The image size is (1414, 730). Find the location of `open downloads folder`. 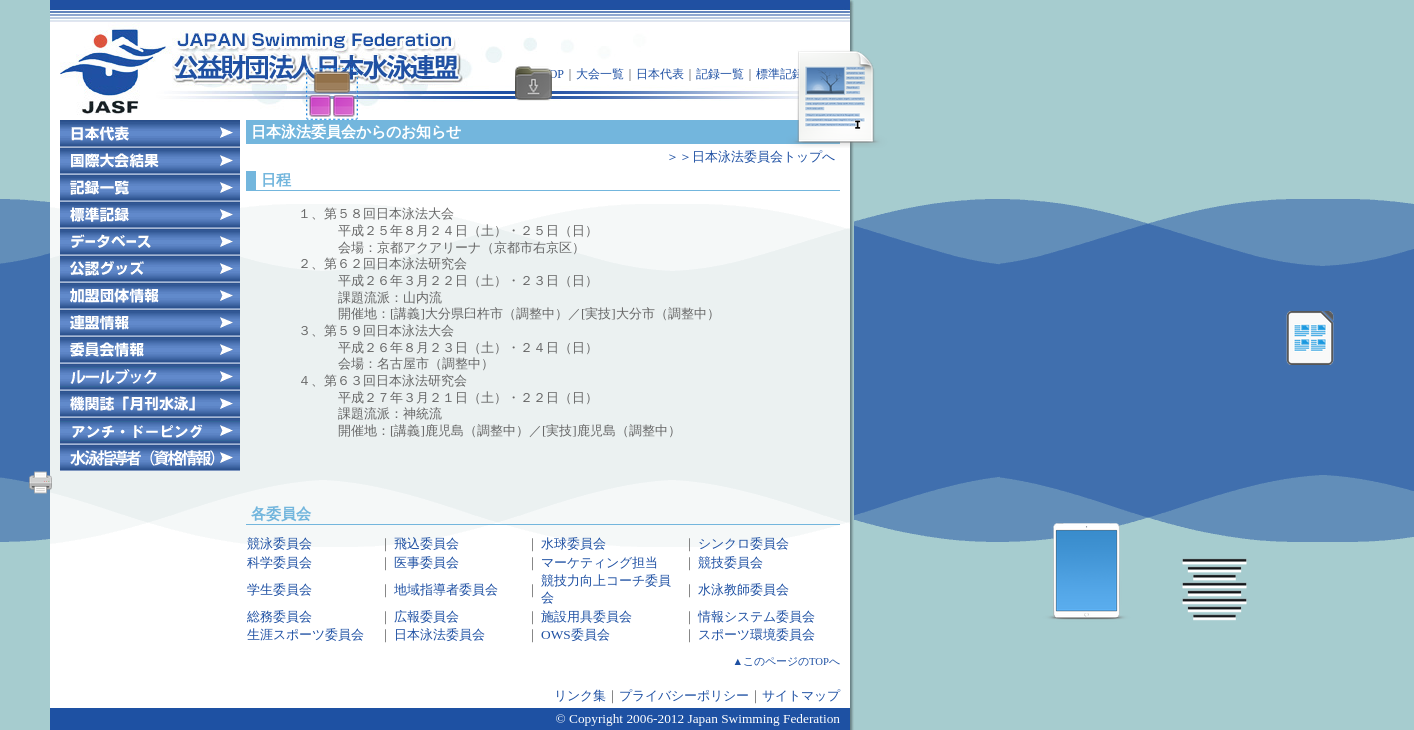

open downloads folder is located at coordinates (533, 82).